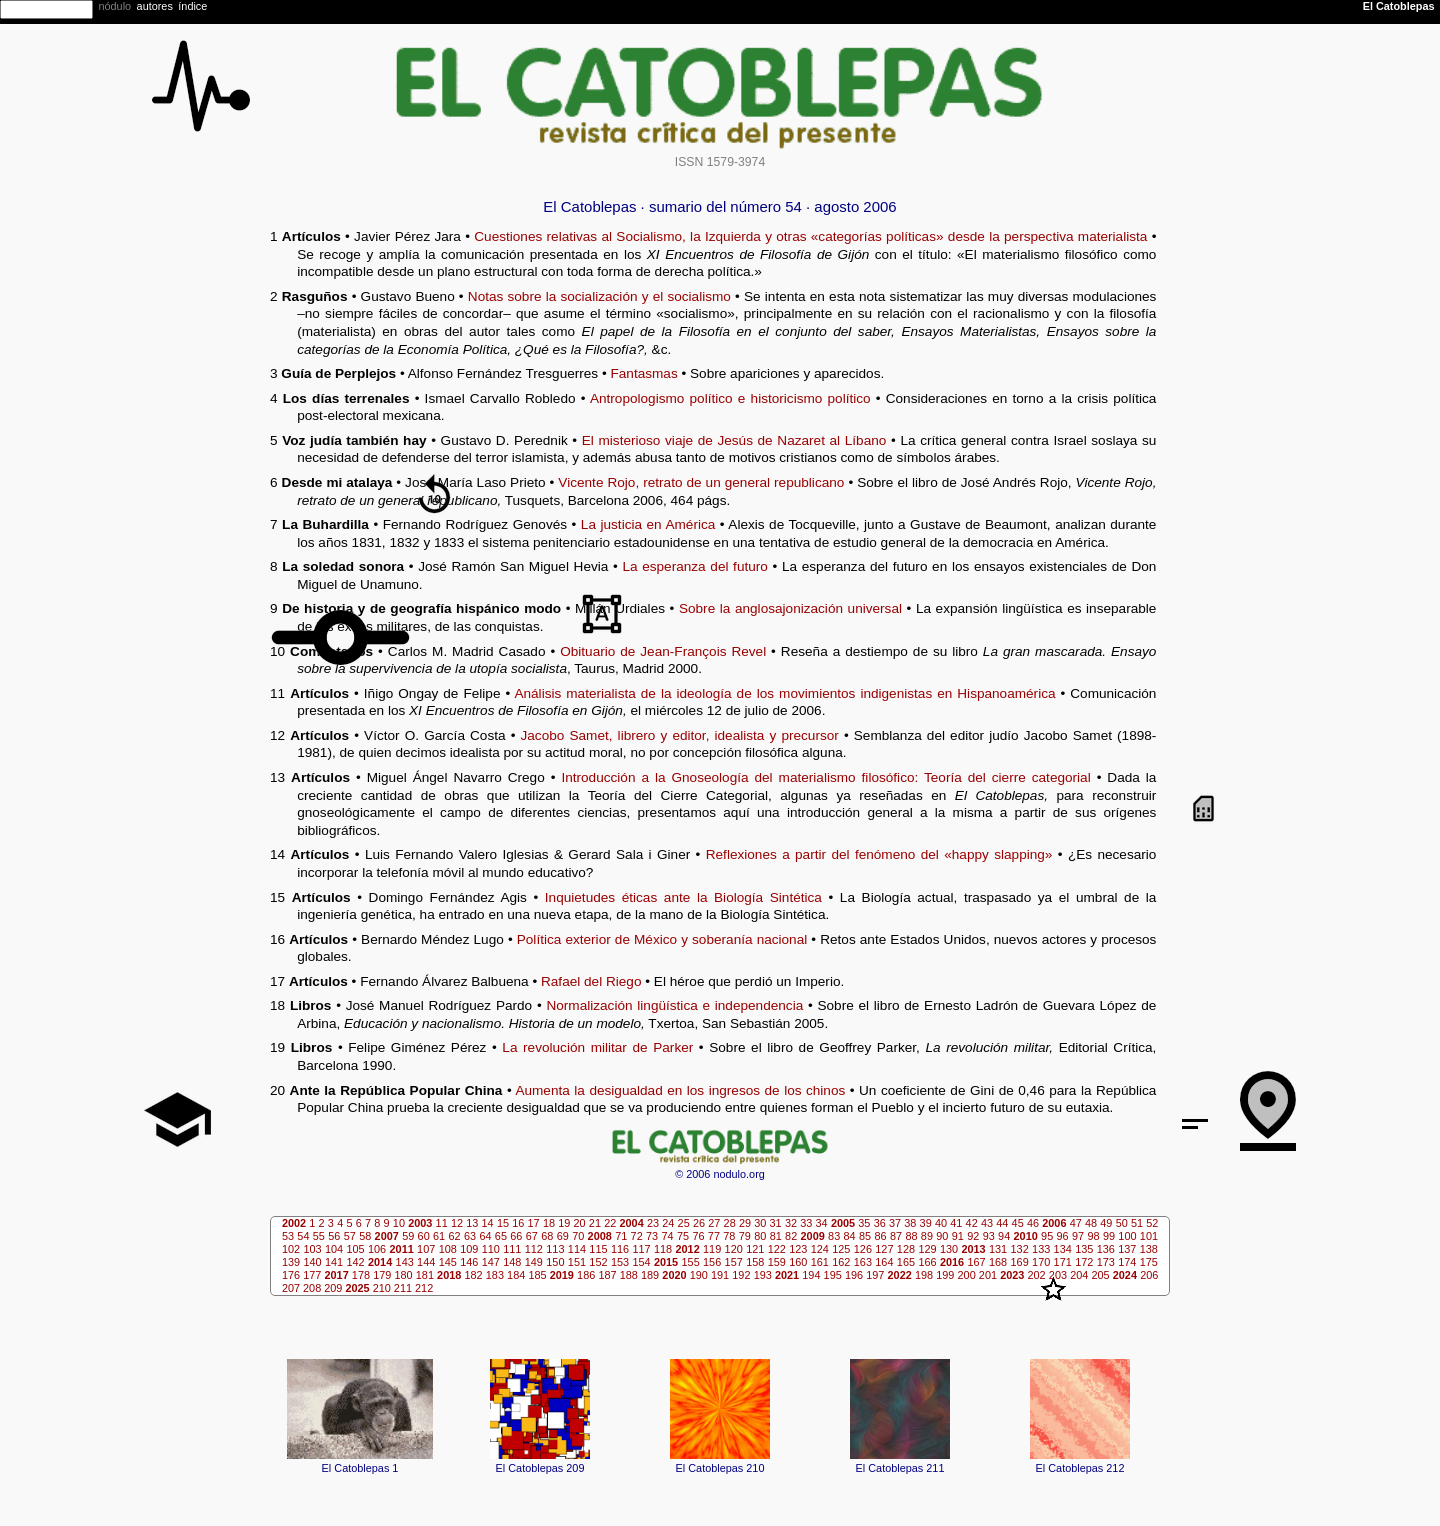 The image size is (1440, 1526). I want to click on view commit history on current branch, so click(340, 637).